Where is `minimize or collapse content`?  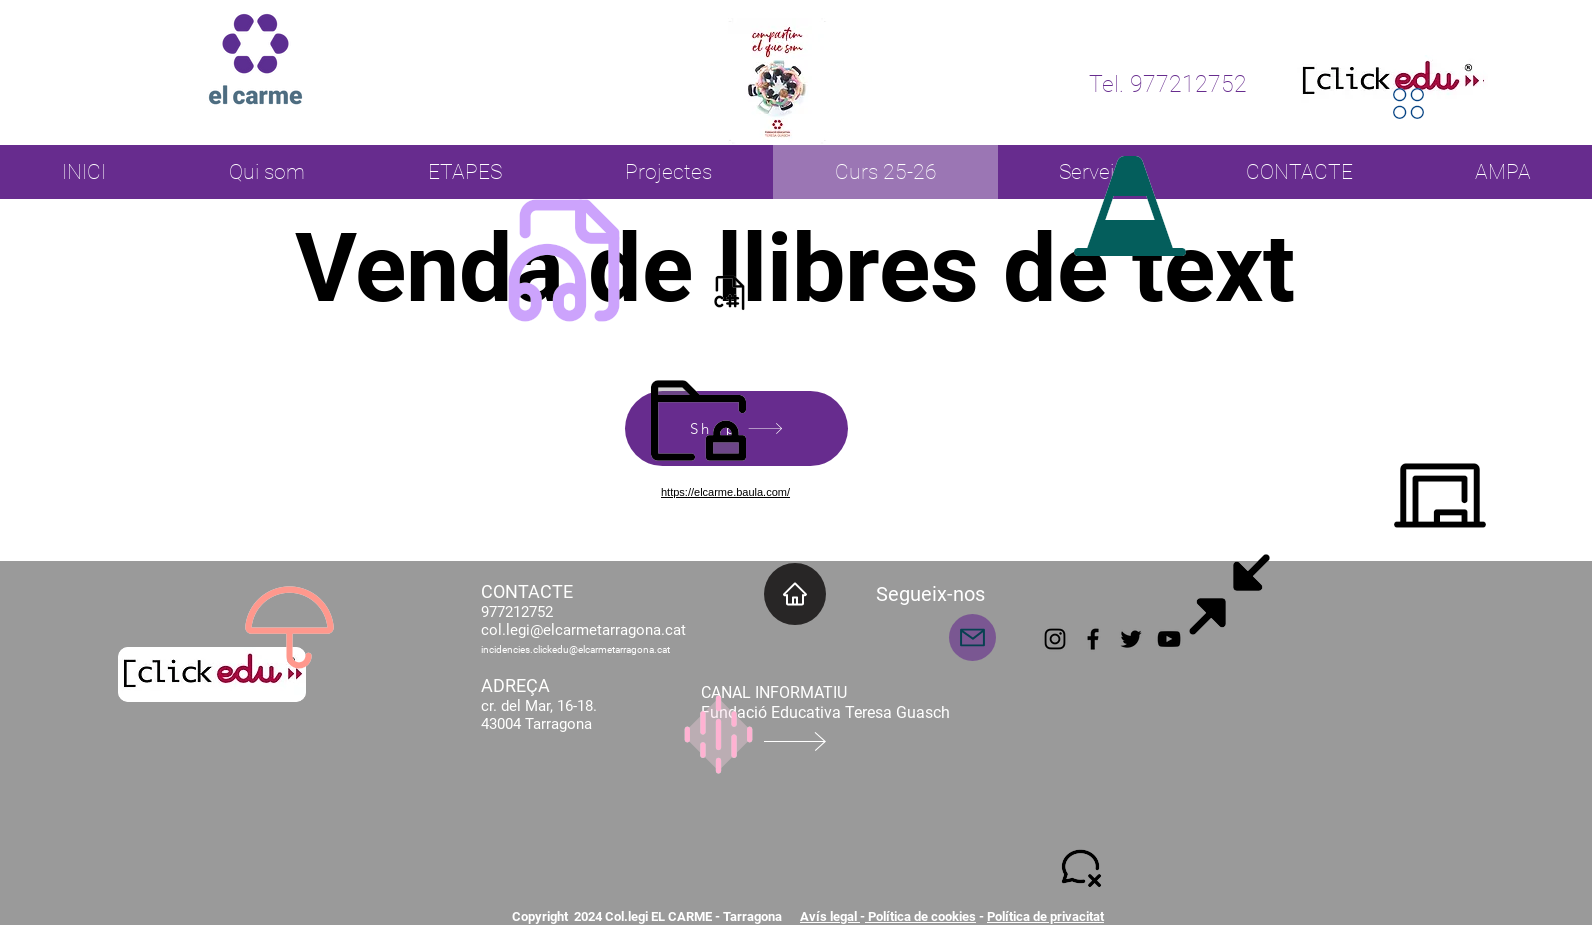 minimize or collapse content is located at coordinates (1229, 594).